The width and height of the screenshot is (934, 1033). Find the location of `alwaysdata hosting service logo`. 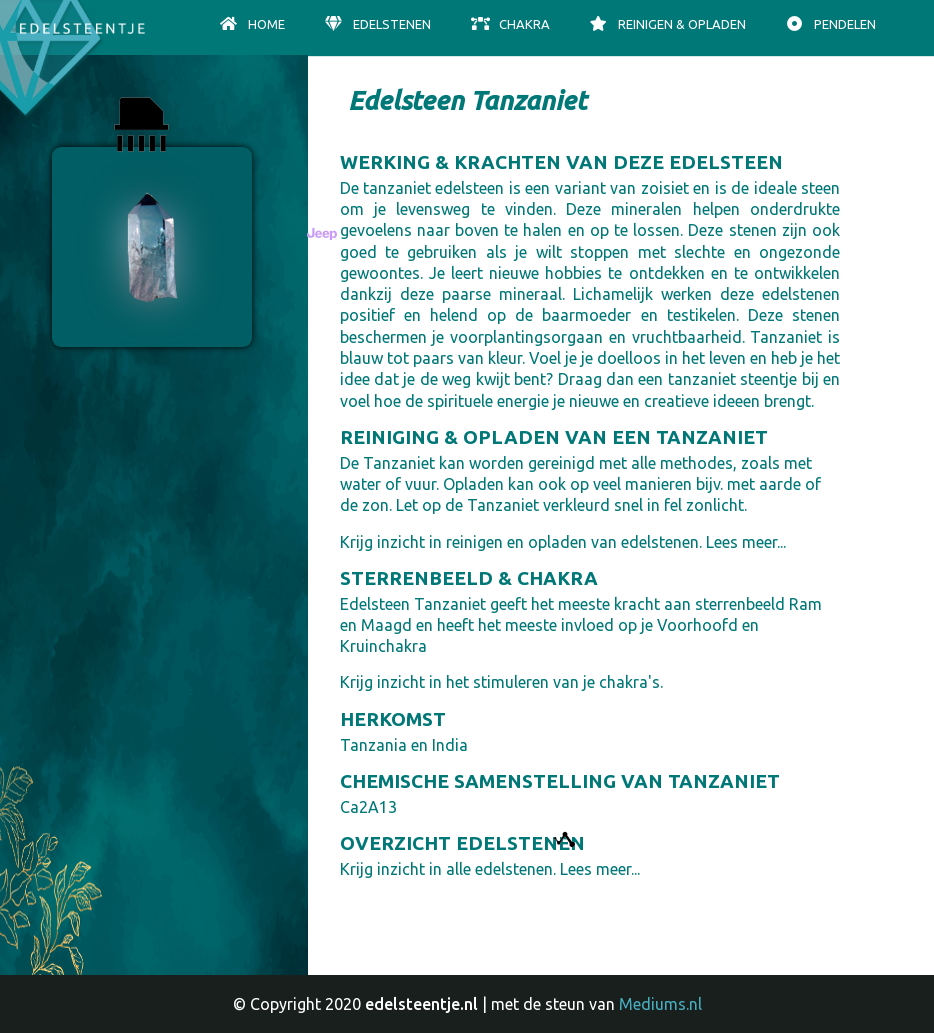

alwaysdata hosting service logo is located at coordinates (564, 839).